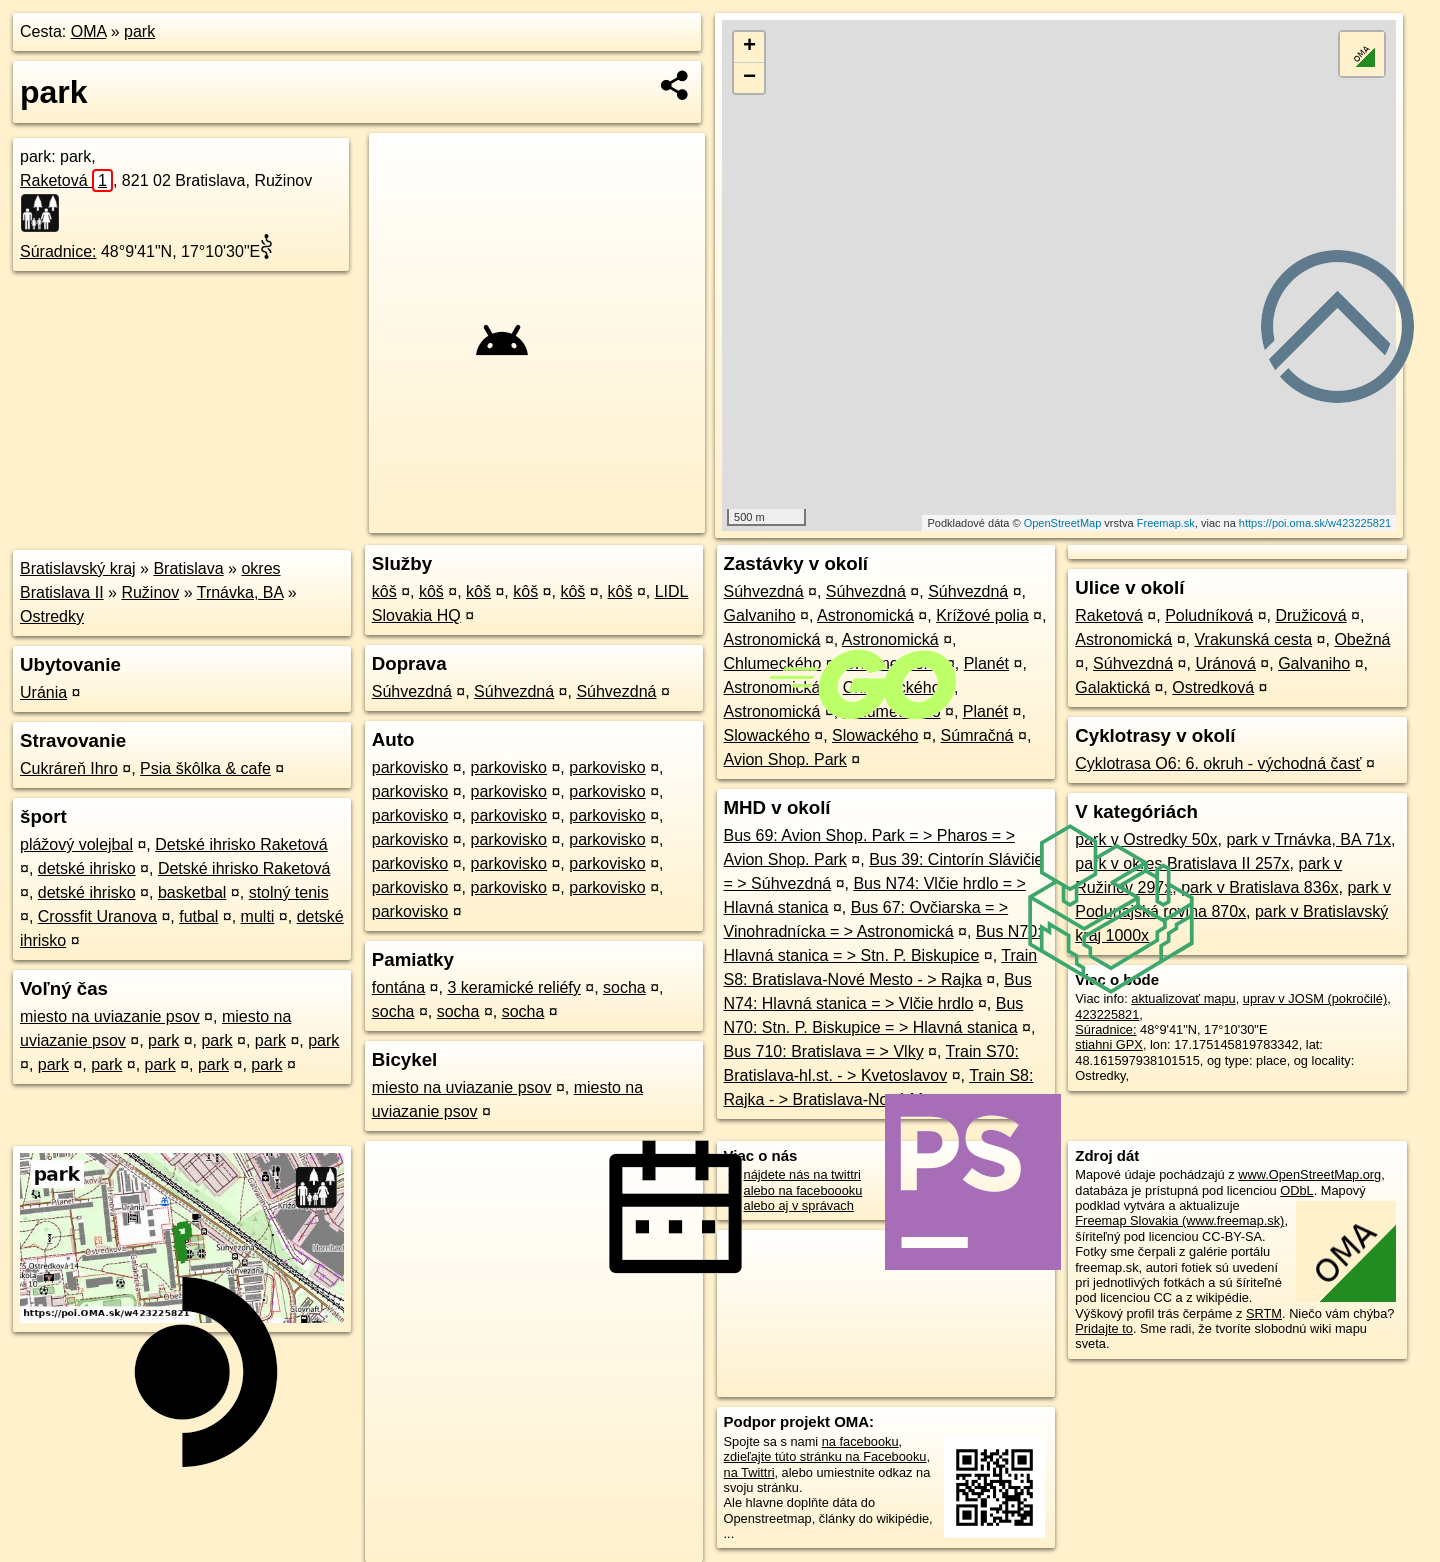 The height and width of the screenshot is (1562, 1440). Describe the element at coordinates (1111, 909) in the screenshot. I see `launch minetest game` at that location.